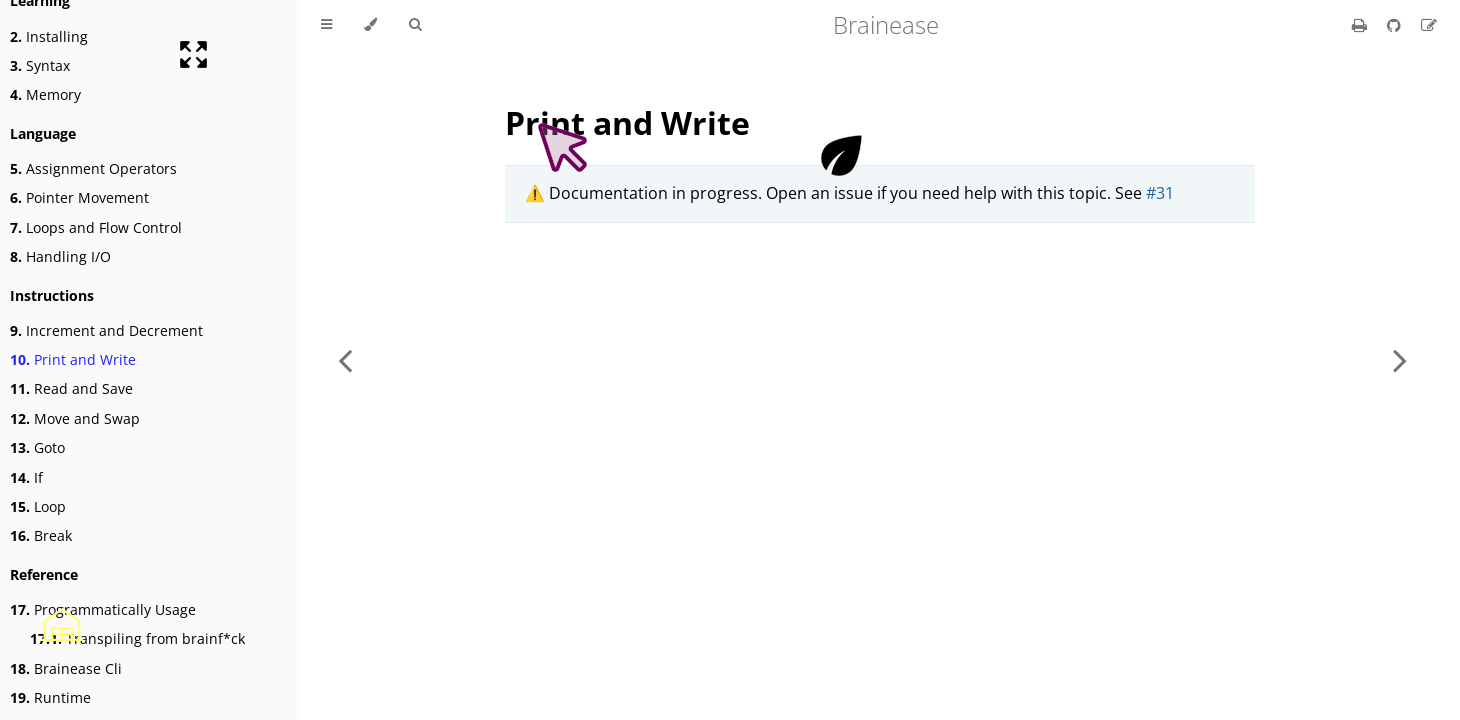  Describe the element at coordinates (62, 627) in the screenshot. I see `access garage or parking settings` at that location.